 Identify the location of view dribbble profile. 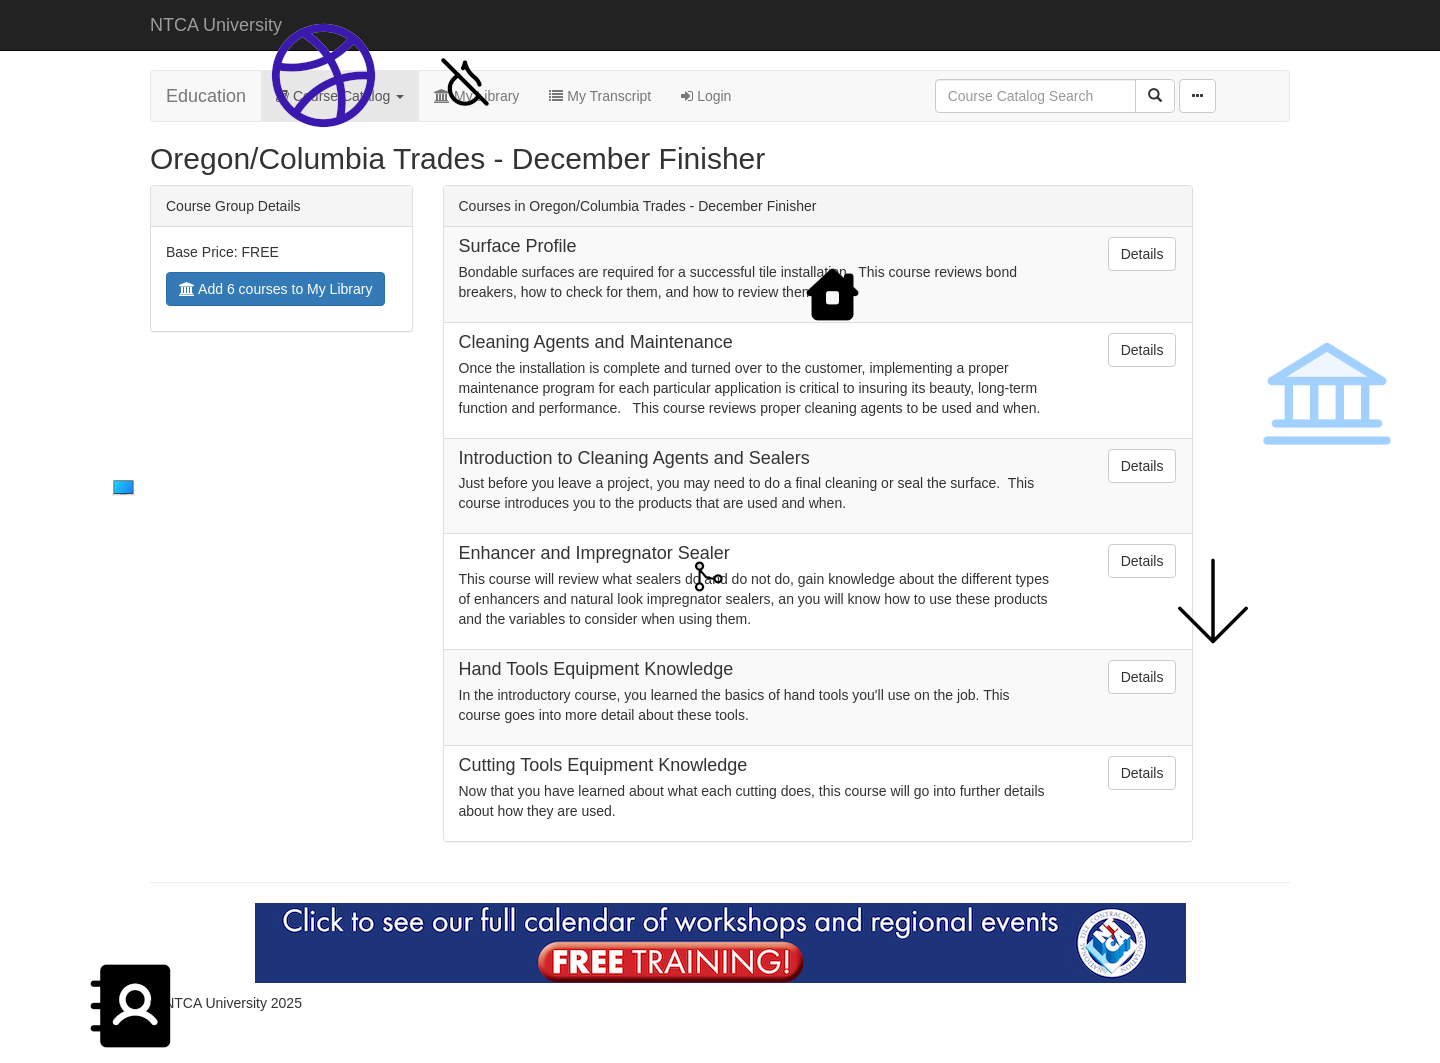
(323, 75).